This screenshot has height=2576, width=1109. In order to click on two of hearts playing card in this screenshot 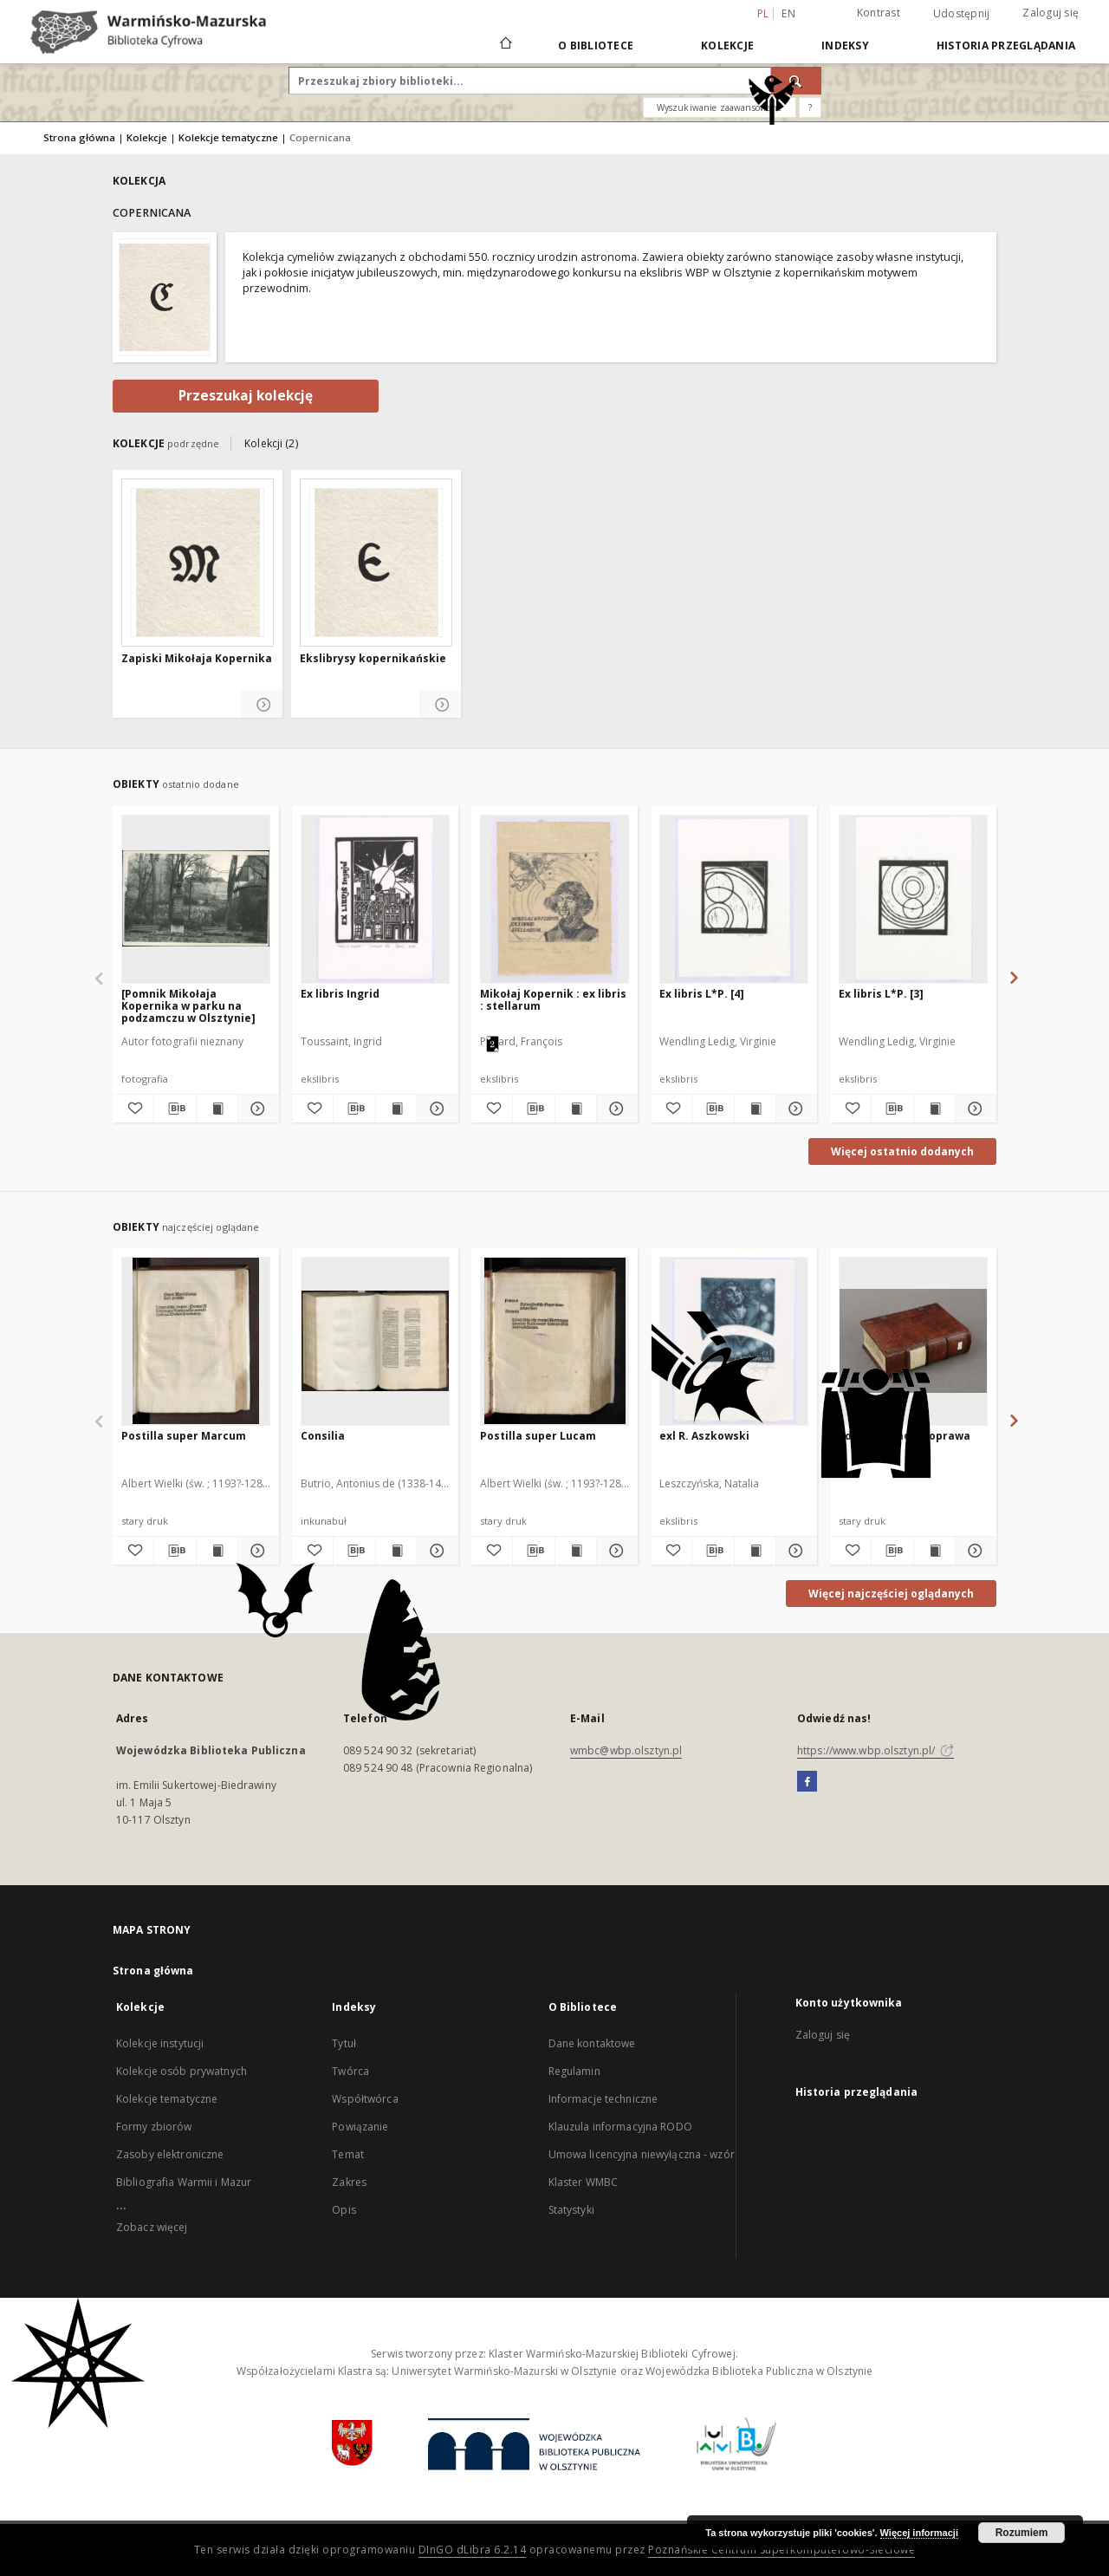, I will do `click(492, 1044)`.